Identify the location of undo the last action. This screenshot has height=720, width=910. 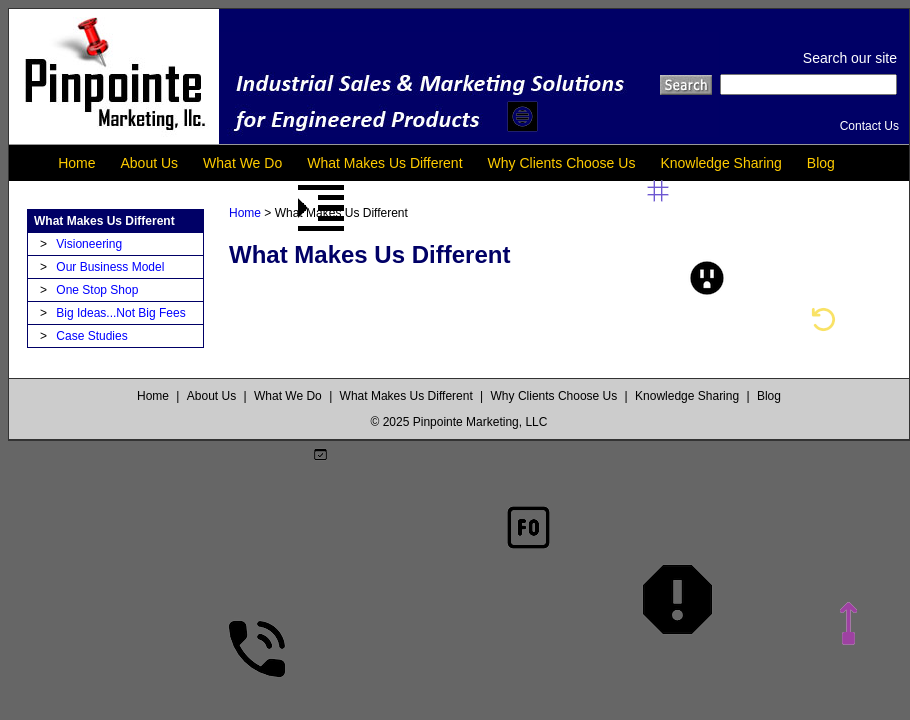
(823, 319).